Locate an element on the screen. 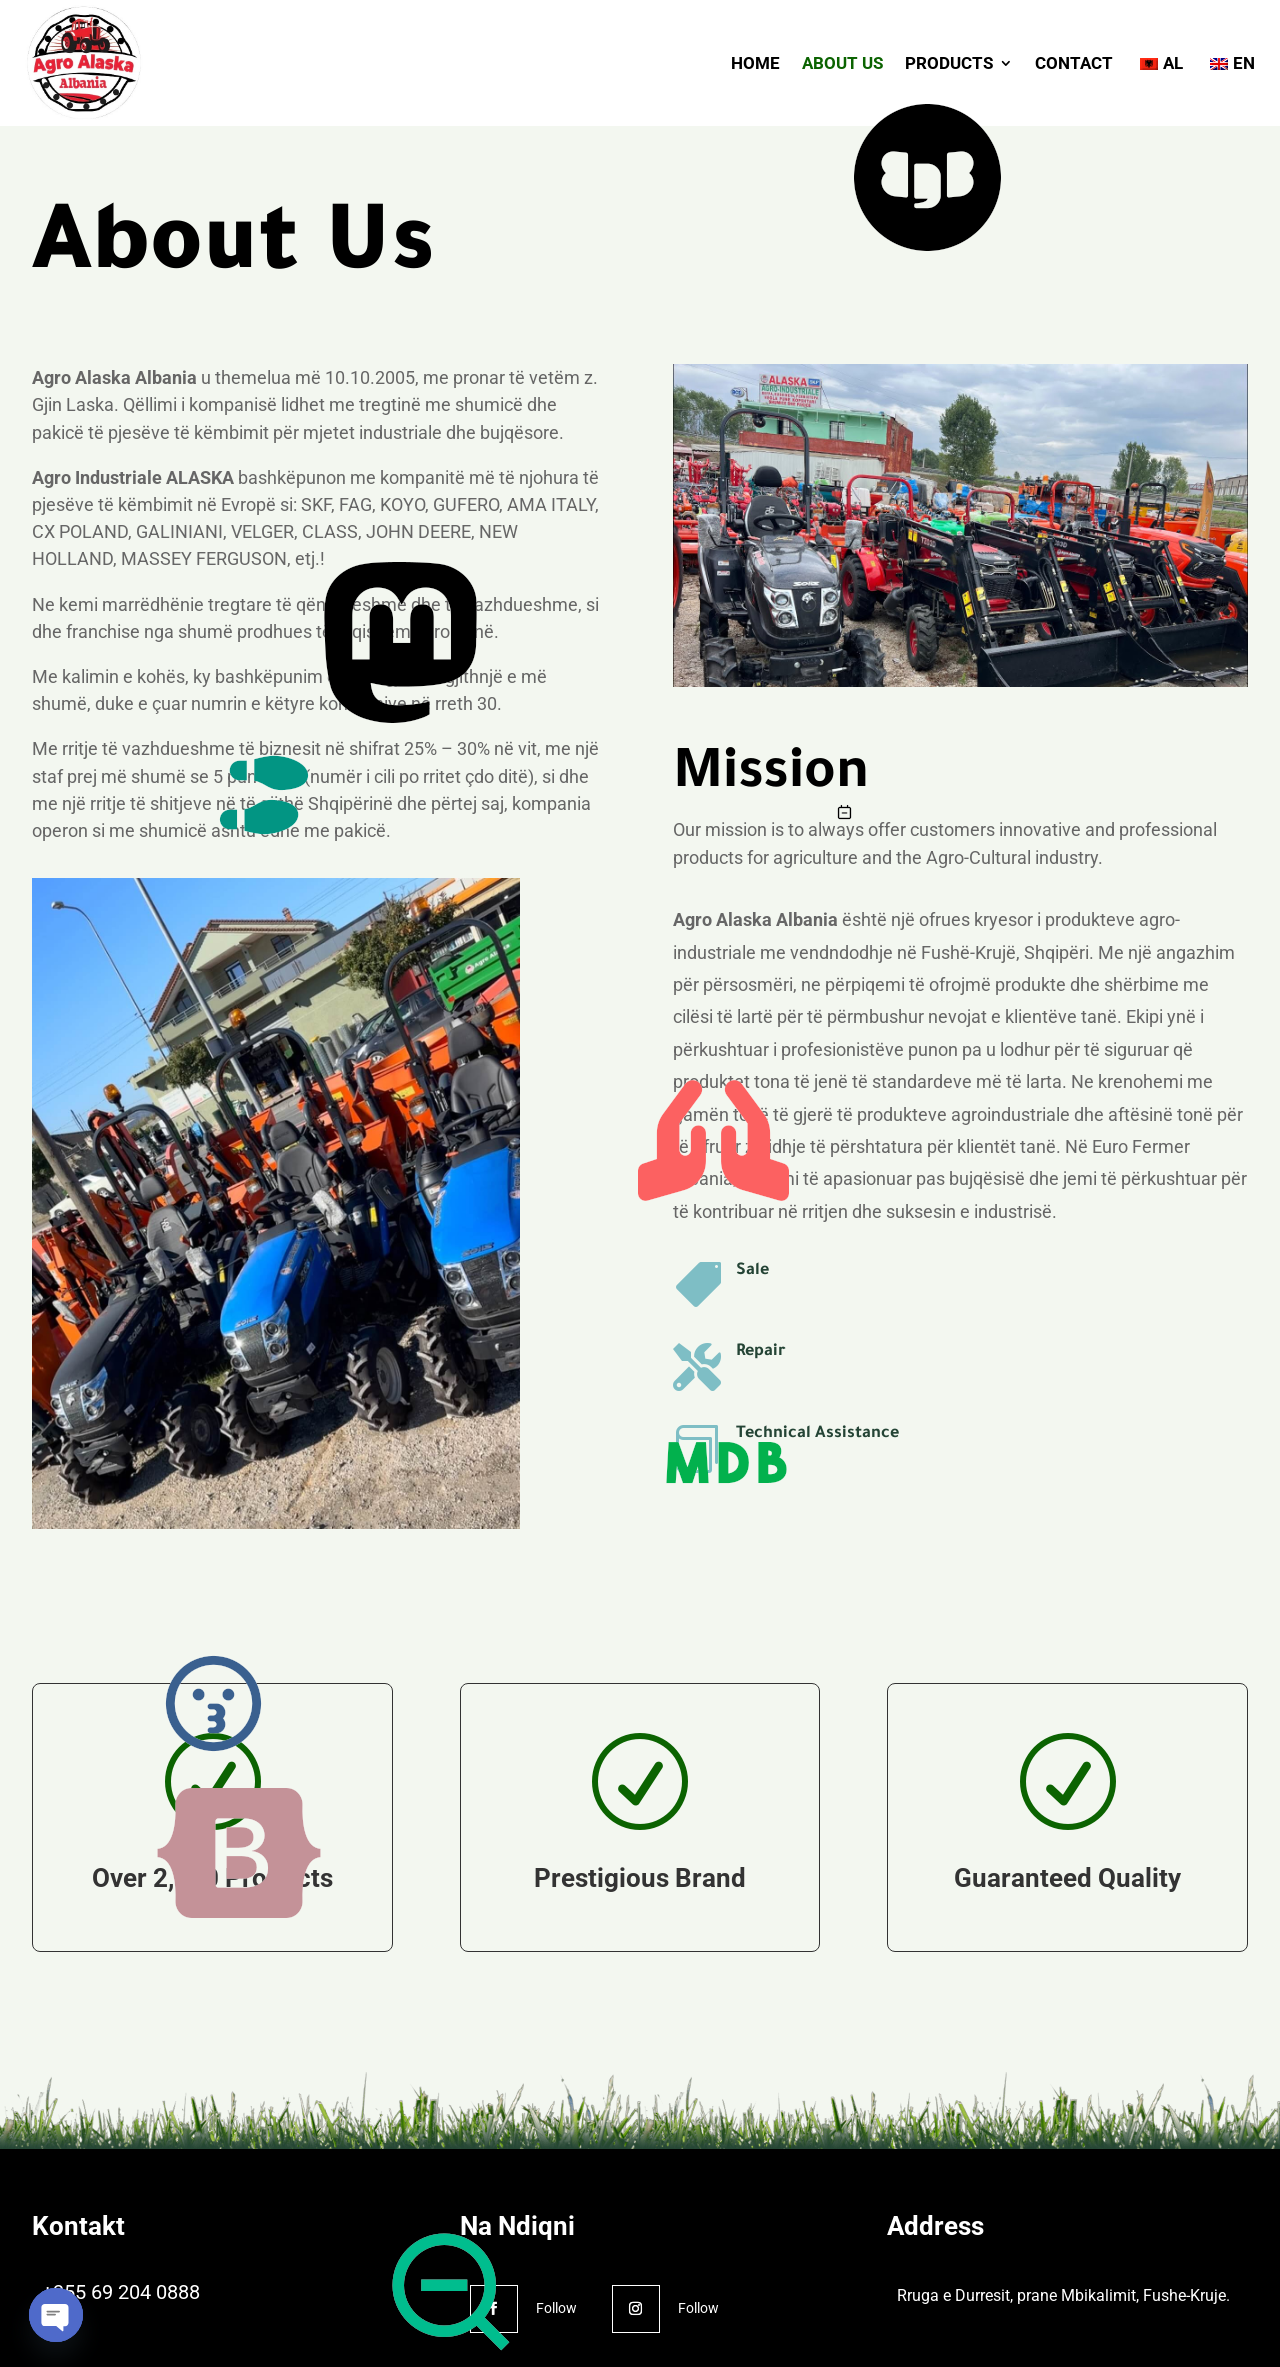 This screenshot has height=2367, width=1280. bootstrap framework logo is located at coordinates (239, 1853).